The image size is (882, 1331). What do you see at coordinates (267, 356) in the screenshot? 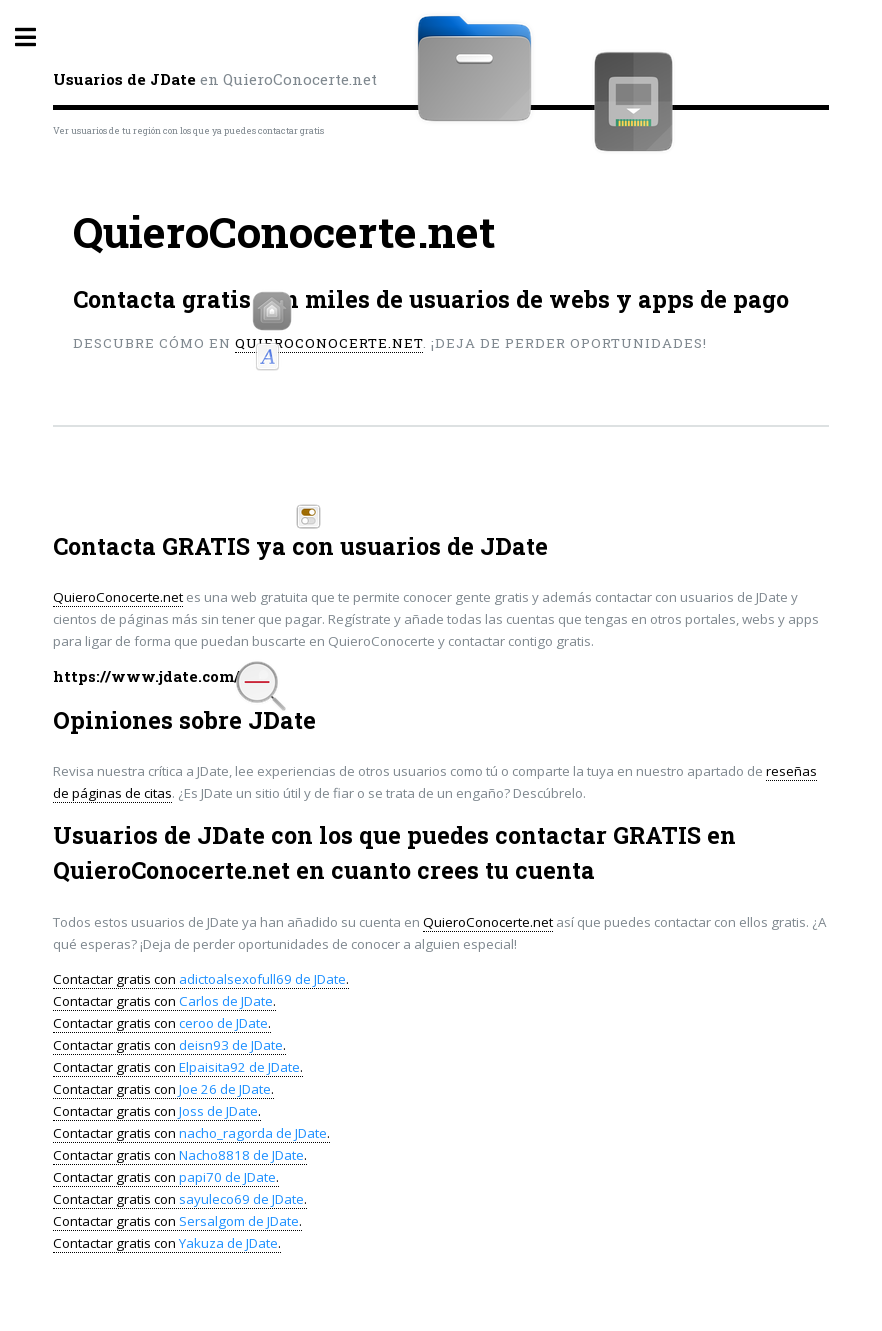
I see `an OpenType font file` at bounding box center [267, 356].